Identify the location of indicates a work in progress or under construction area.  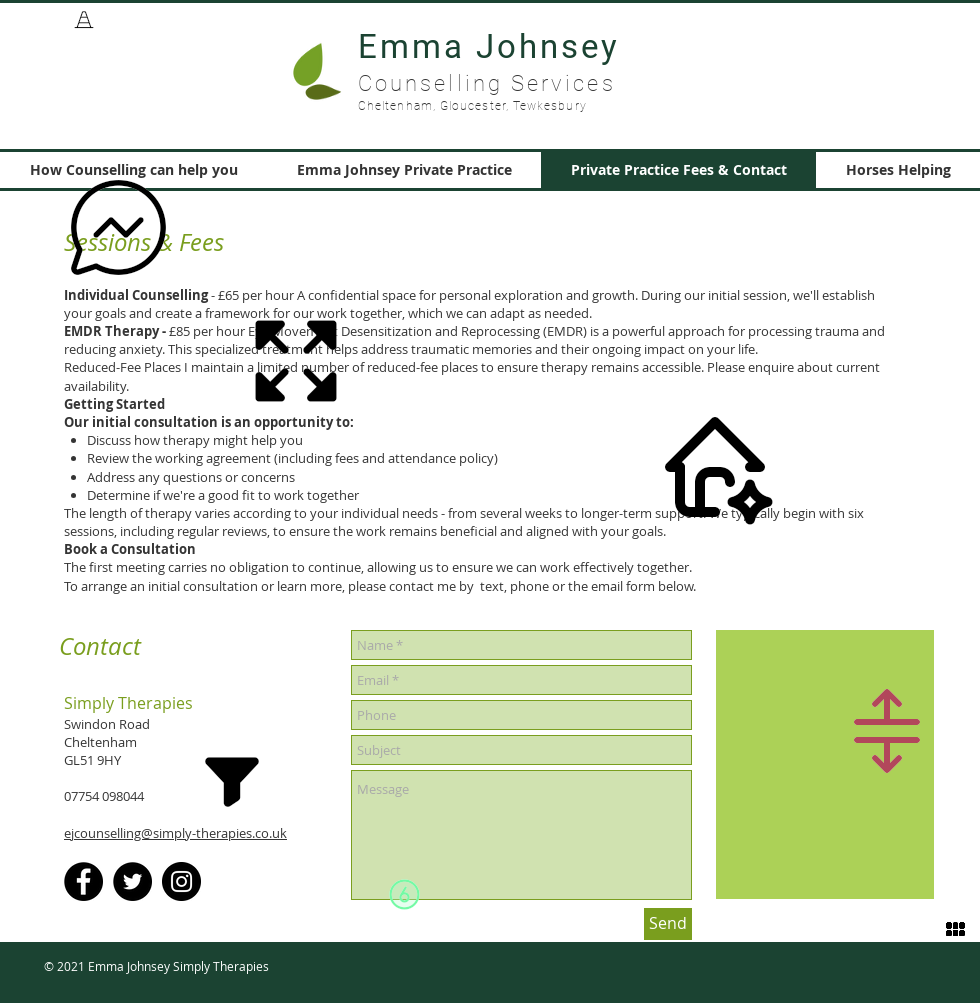
(84, 20).